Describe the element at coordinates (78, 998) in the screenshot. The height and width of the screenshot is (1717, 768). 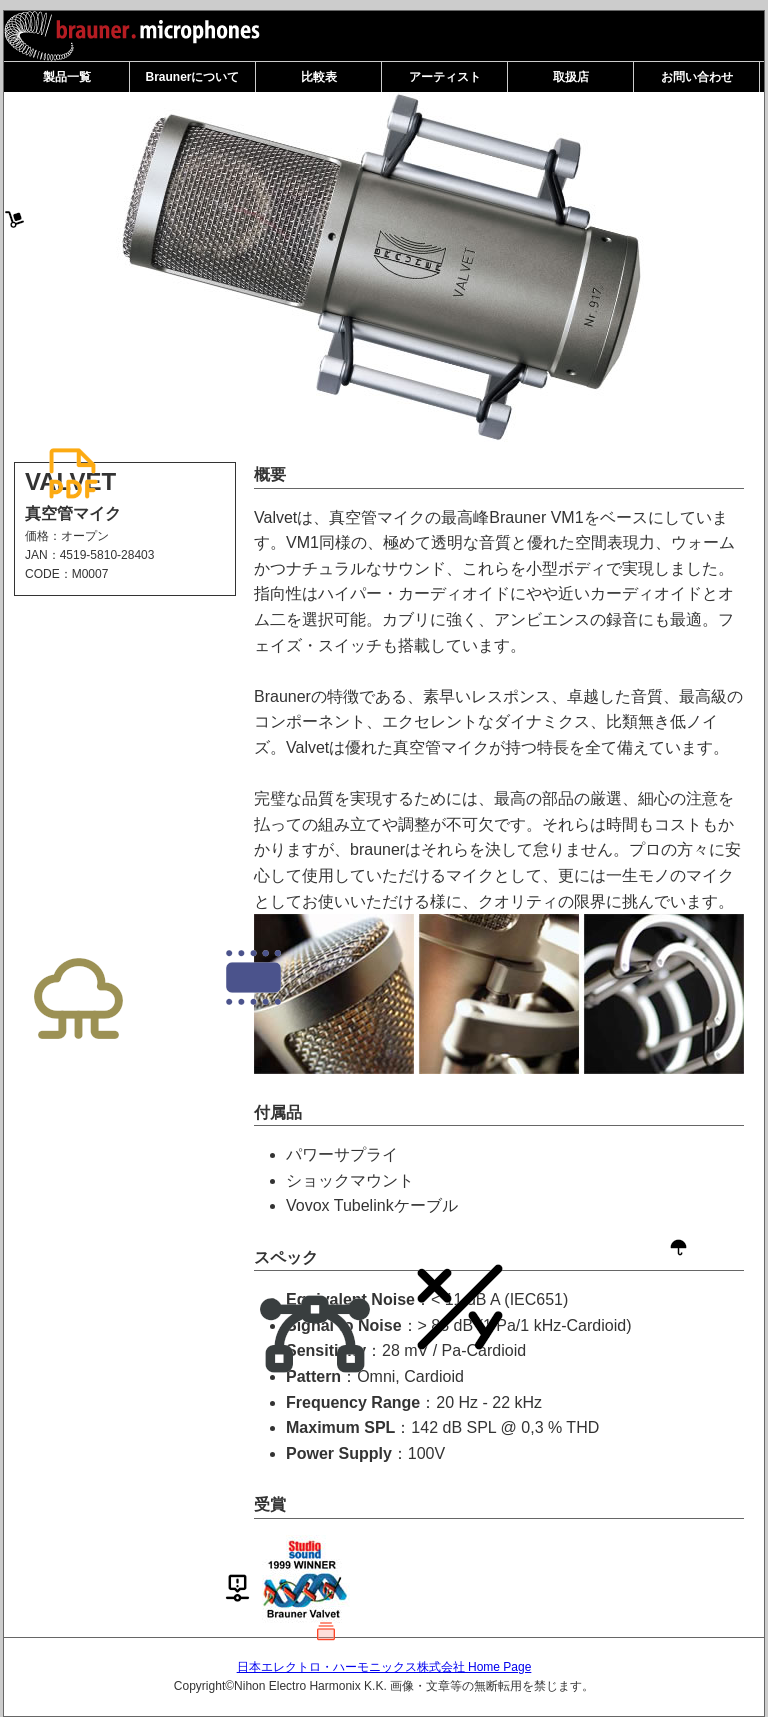
I see `access cloud computing services` at that location.